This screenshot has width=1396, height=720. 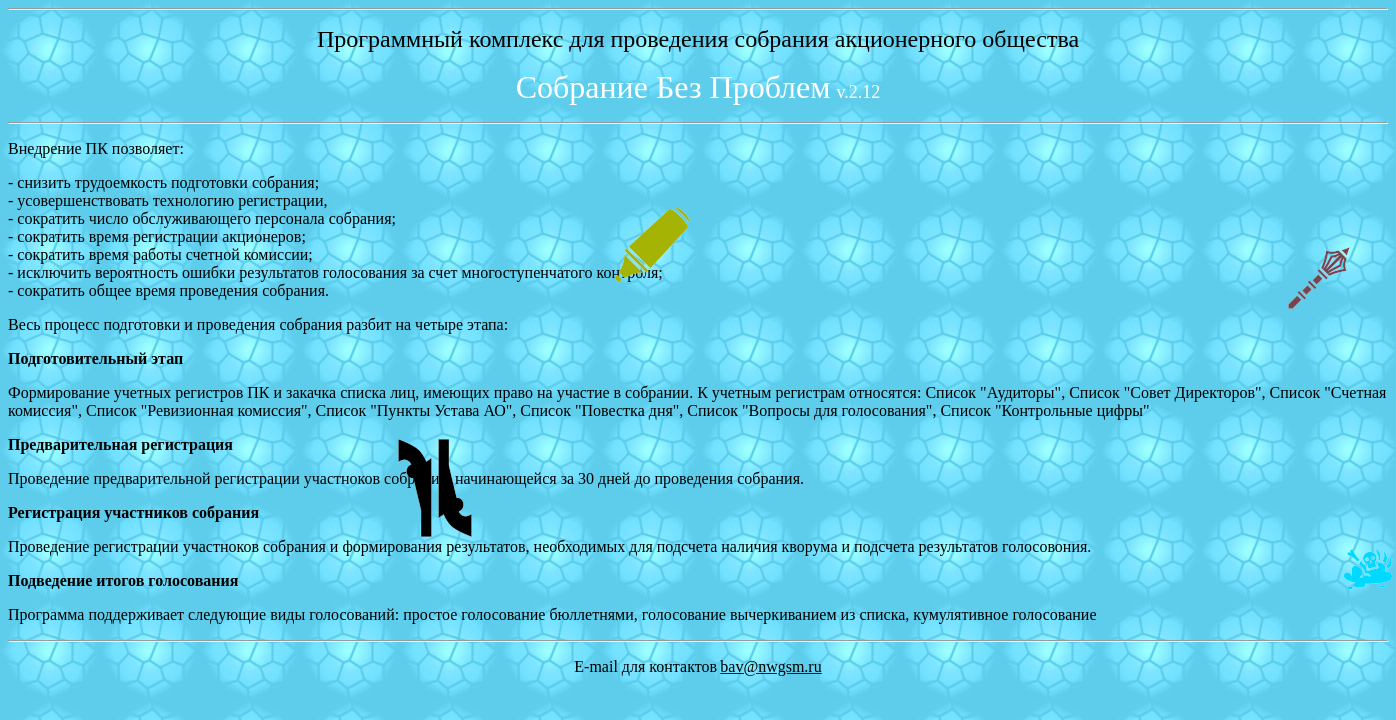 I want to click on highlight or mark important text, so click(x=652, y=245).